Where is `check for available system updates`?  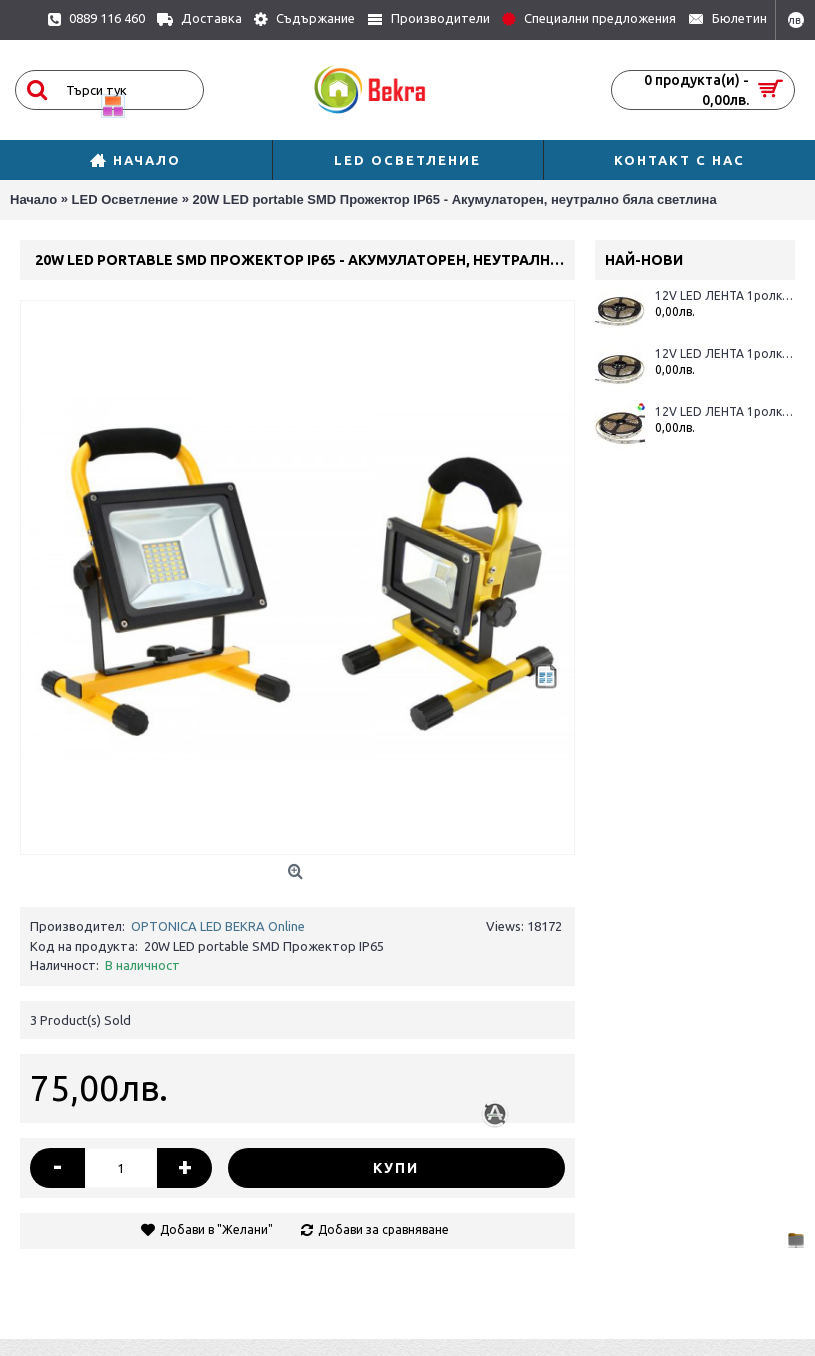 check for available system updates is located at coordinates (495, 1114).